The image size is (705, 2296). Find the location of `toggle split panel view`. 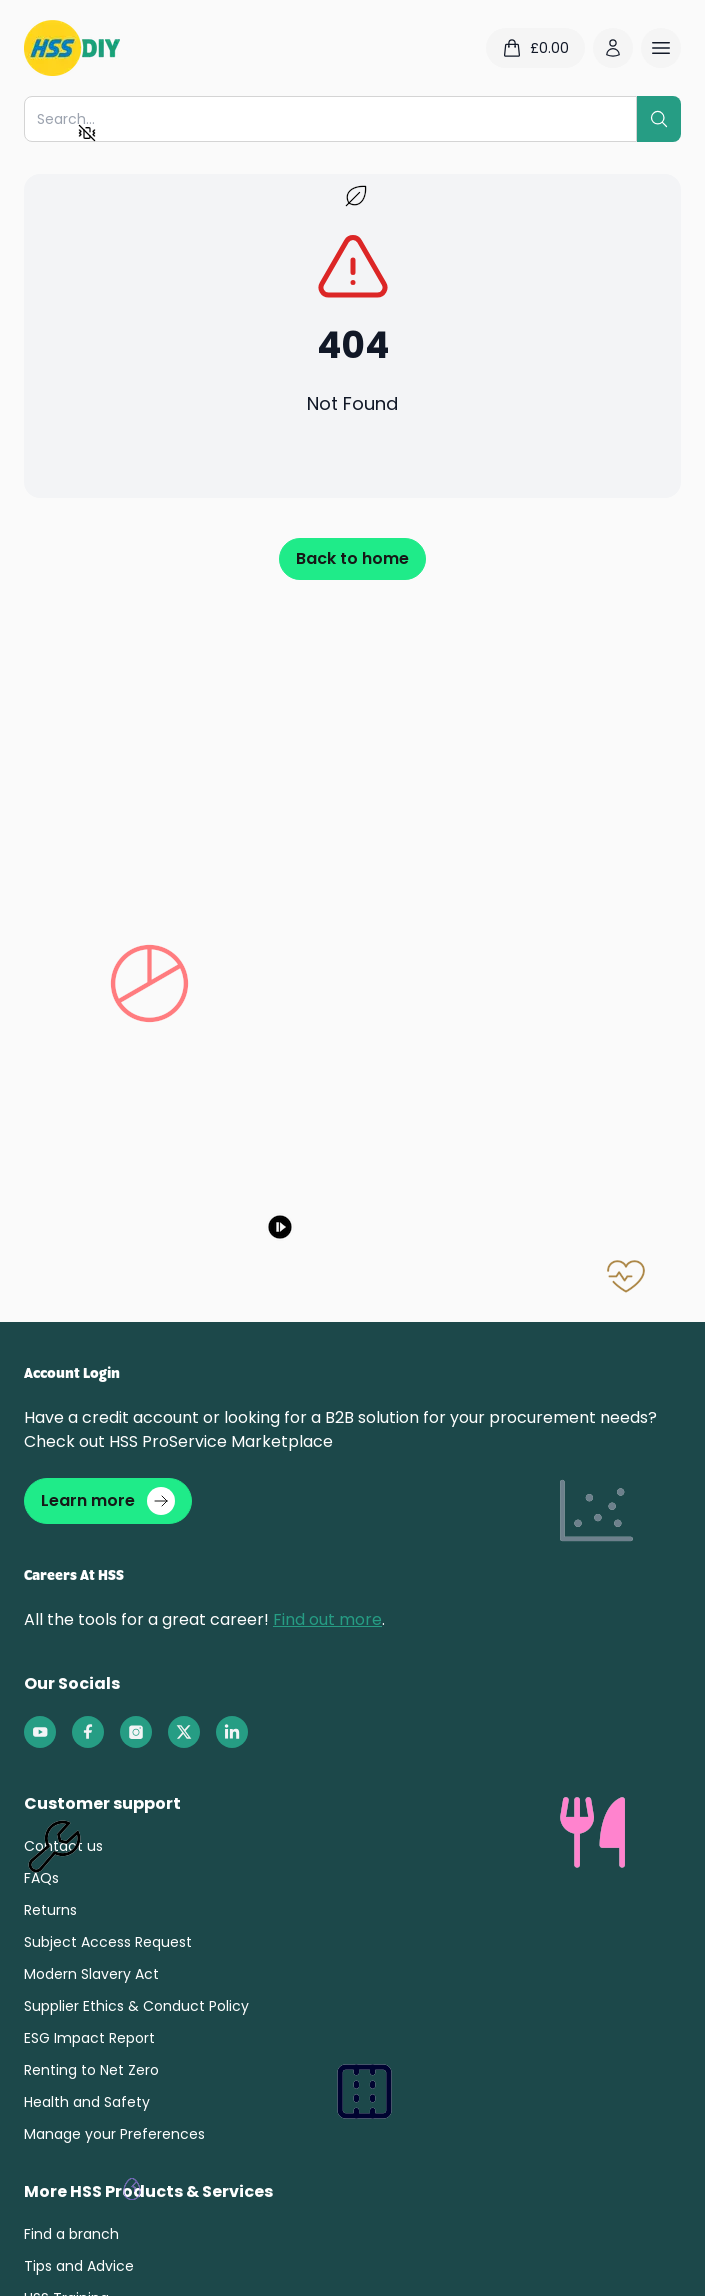

toggle split panel view is located at coordinates (364, 2091).